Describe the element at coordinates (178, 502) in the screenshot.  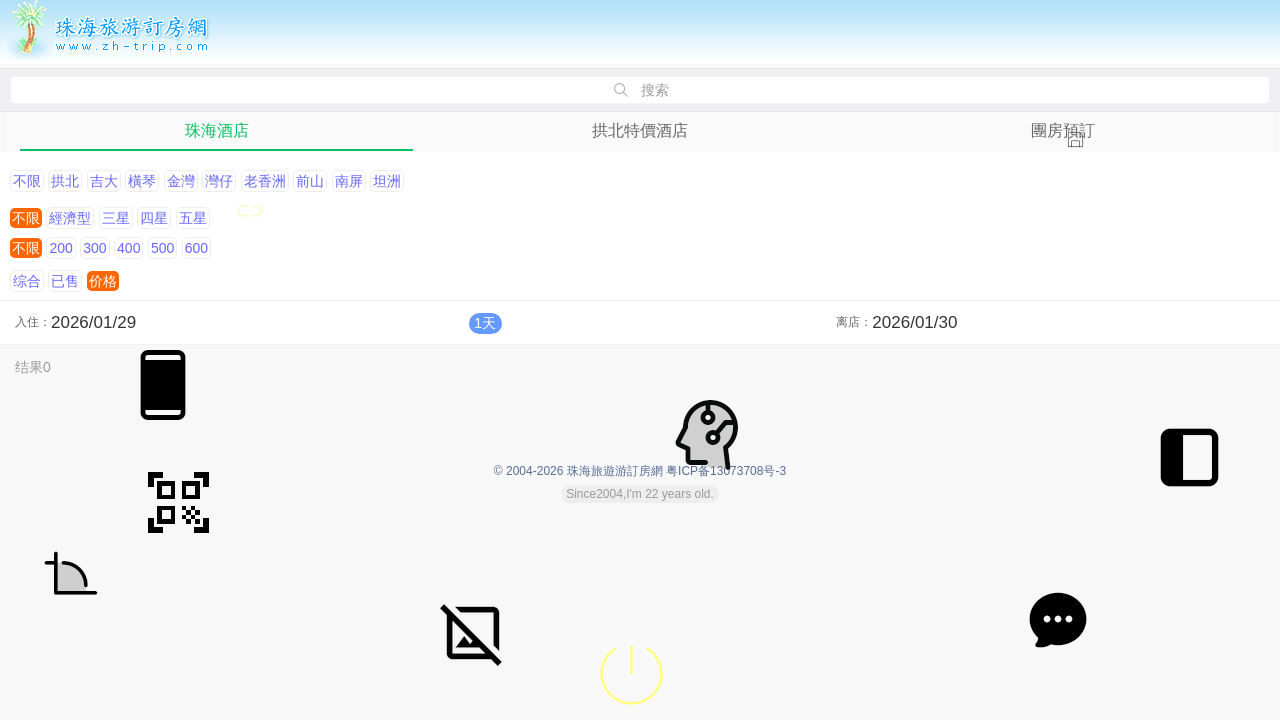
I see `scan a QR code` at that location.